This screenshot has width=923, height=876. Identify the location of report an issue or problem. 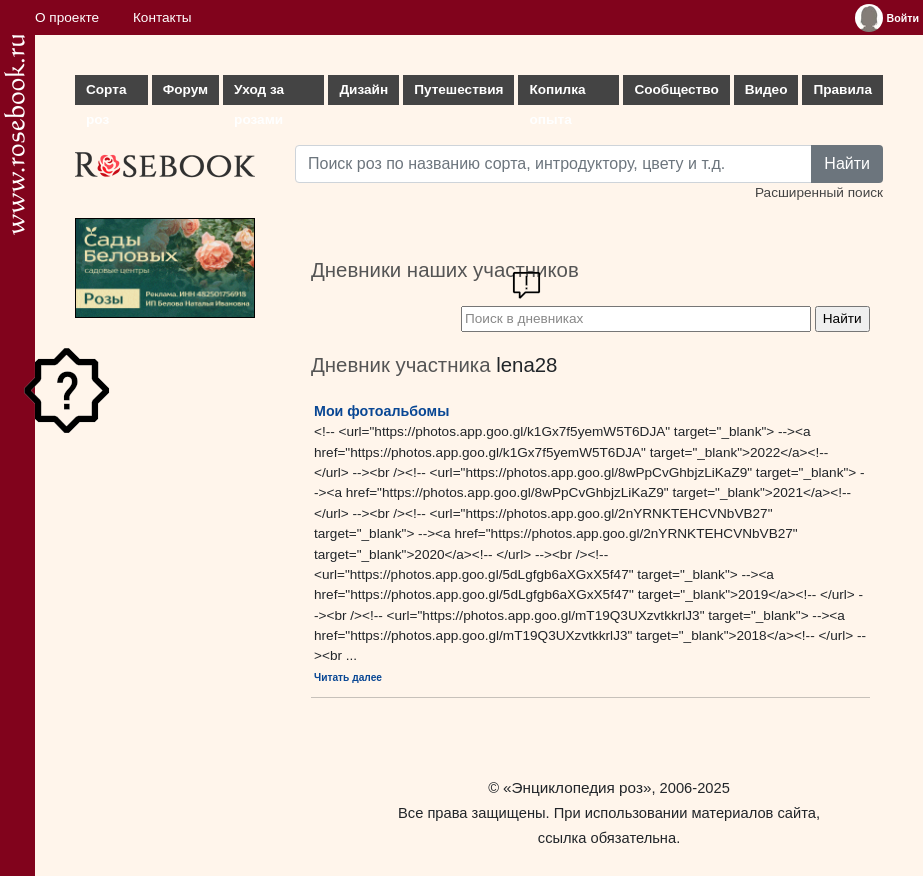
(526, 285).